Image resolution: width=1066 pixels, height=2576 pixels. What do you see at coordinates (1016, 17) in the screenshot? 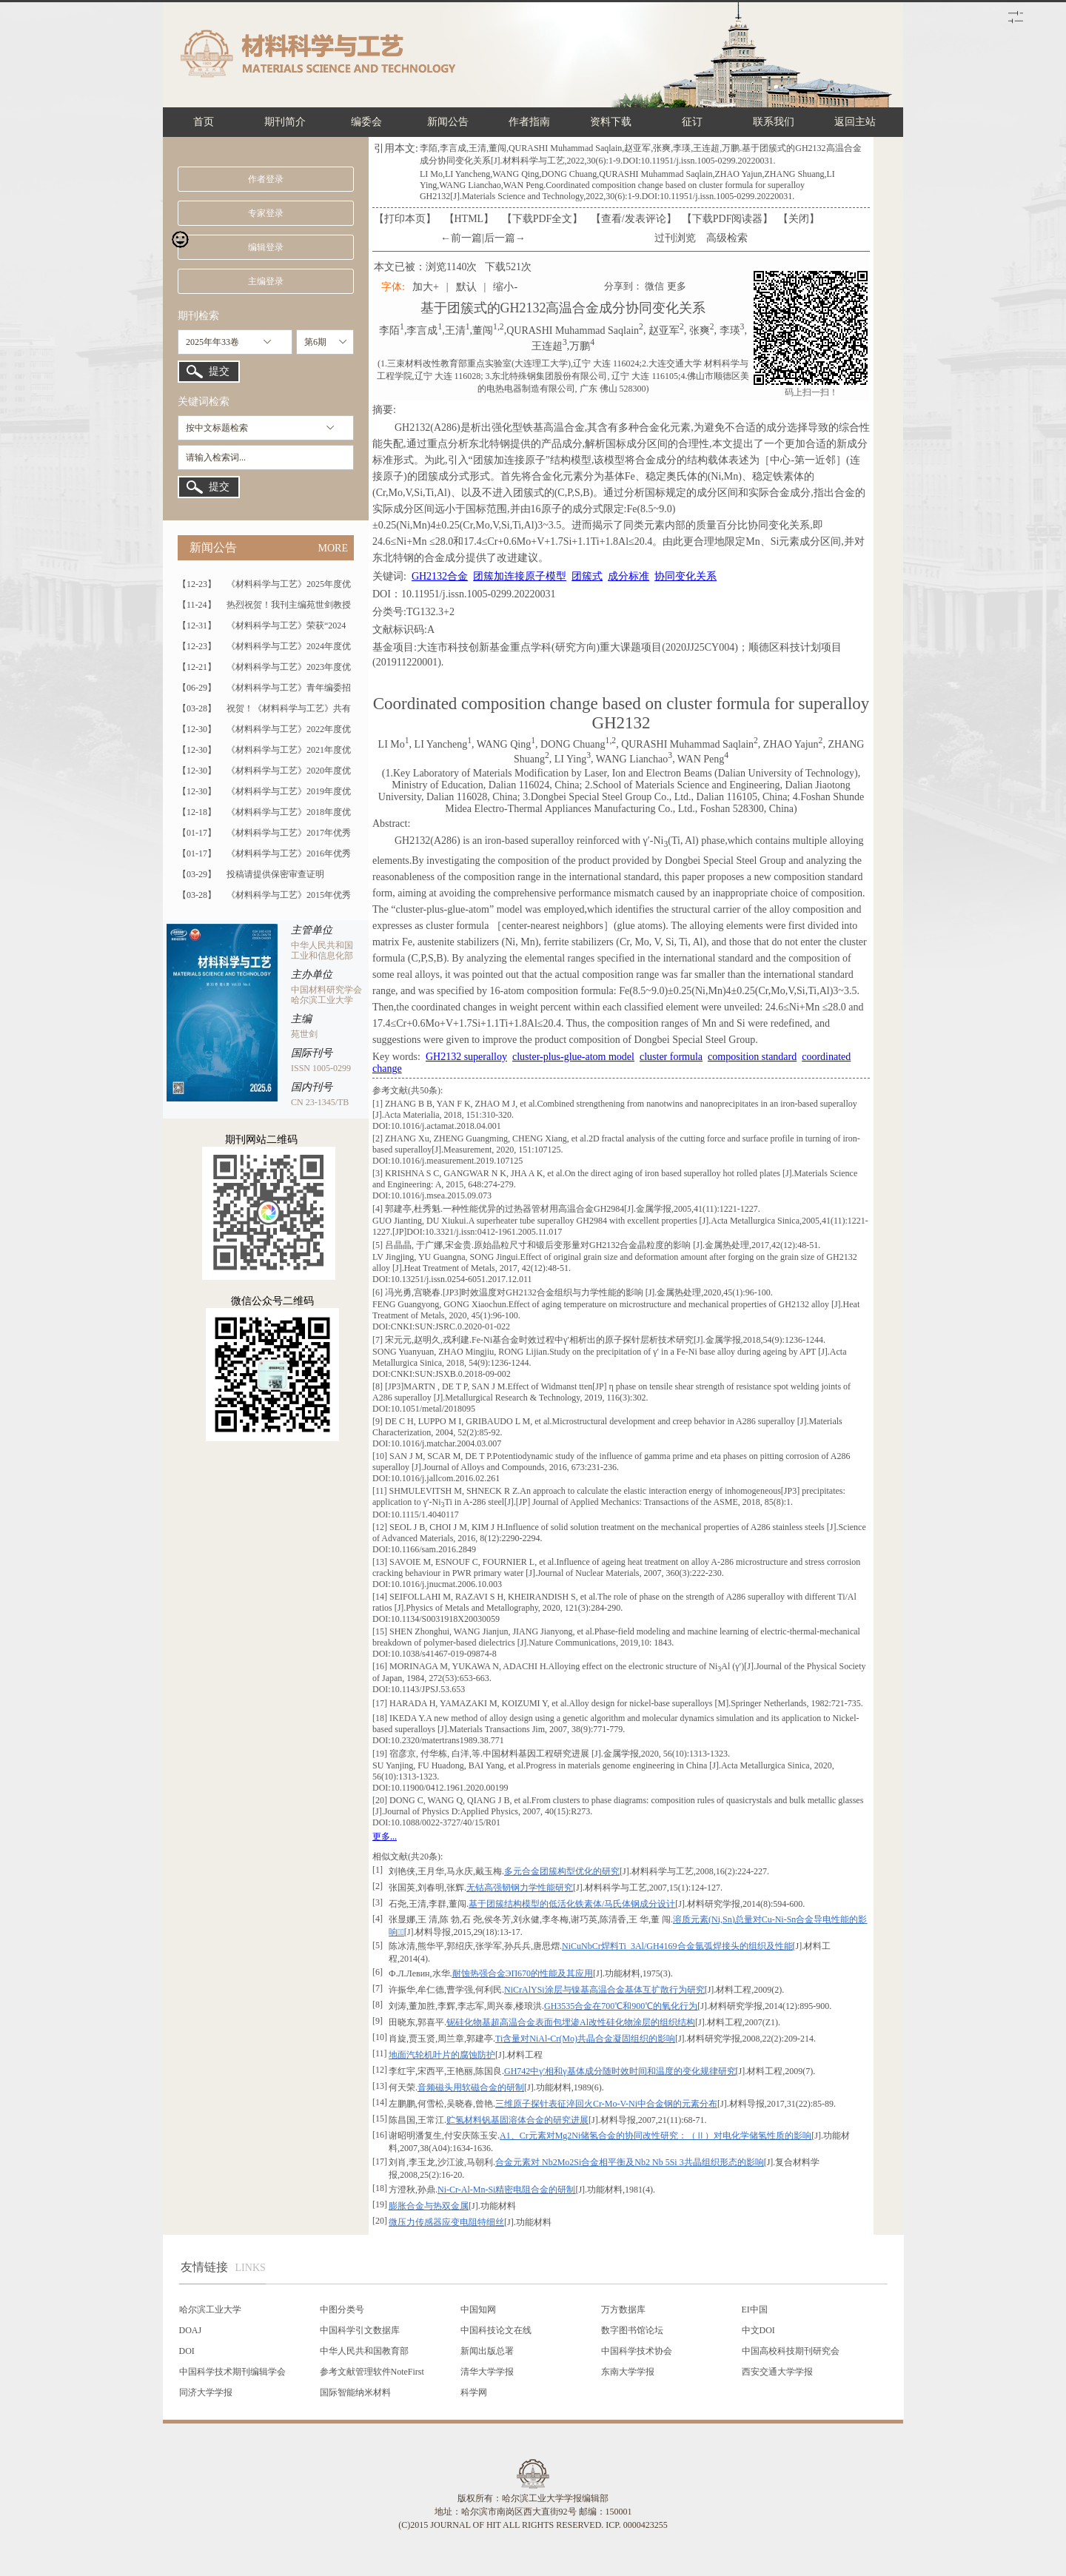
I see `adjust settings or preferences` at bounding box center [1016, 17].